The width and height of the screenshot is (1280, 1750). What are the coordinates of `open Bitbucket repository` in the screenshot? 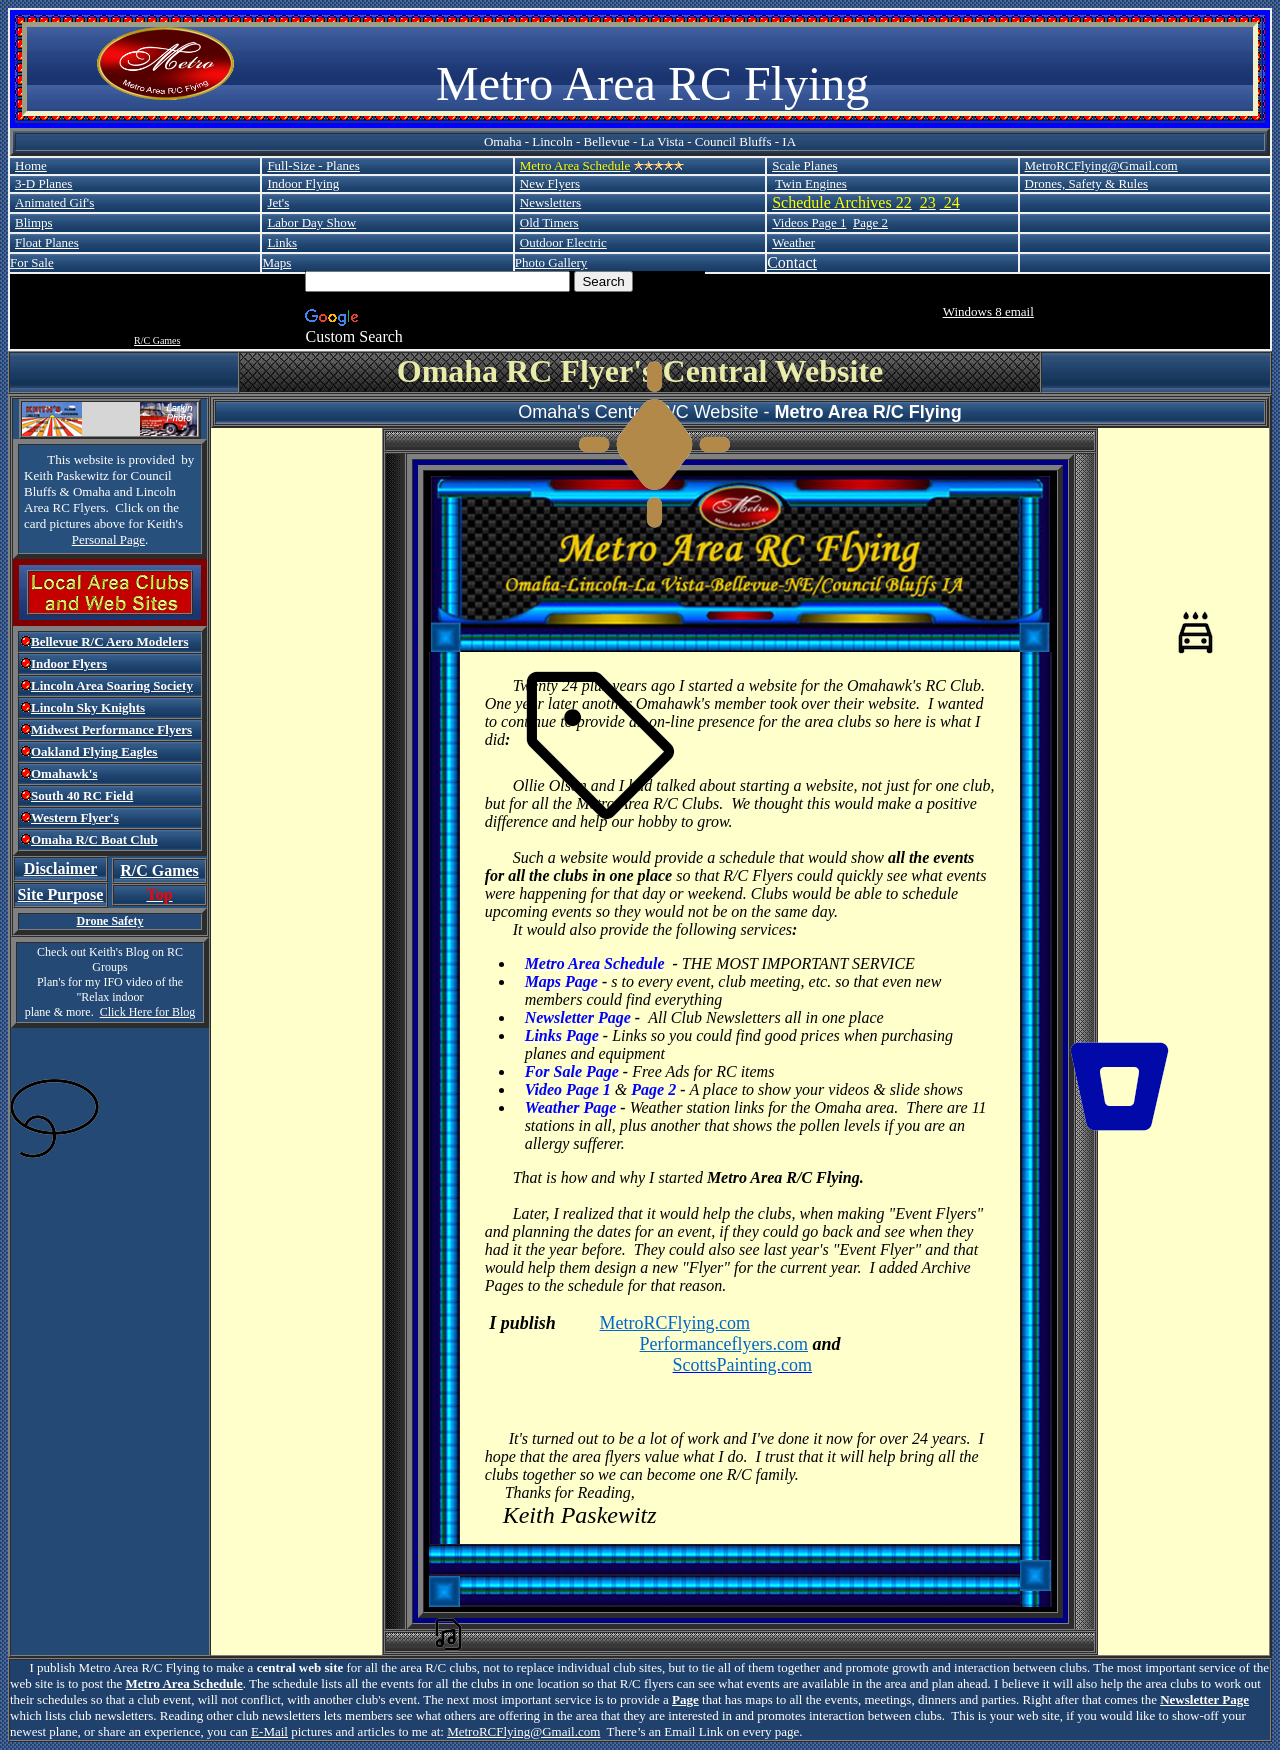 It's located at (1119, 1086).